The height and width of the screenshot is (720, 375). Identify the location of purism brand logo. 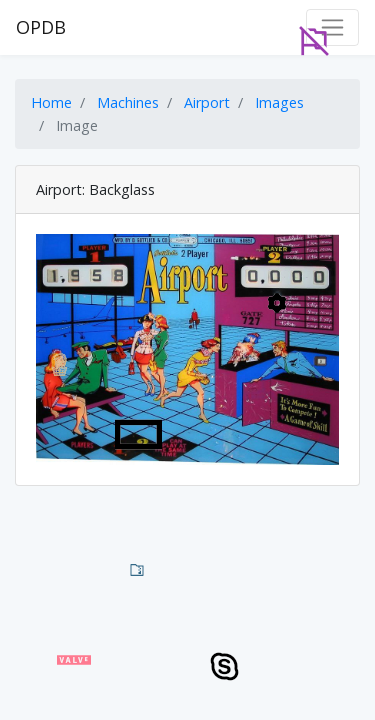
(138, 434).